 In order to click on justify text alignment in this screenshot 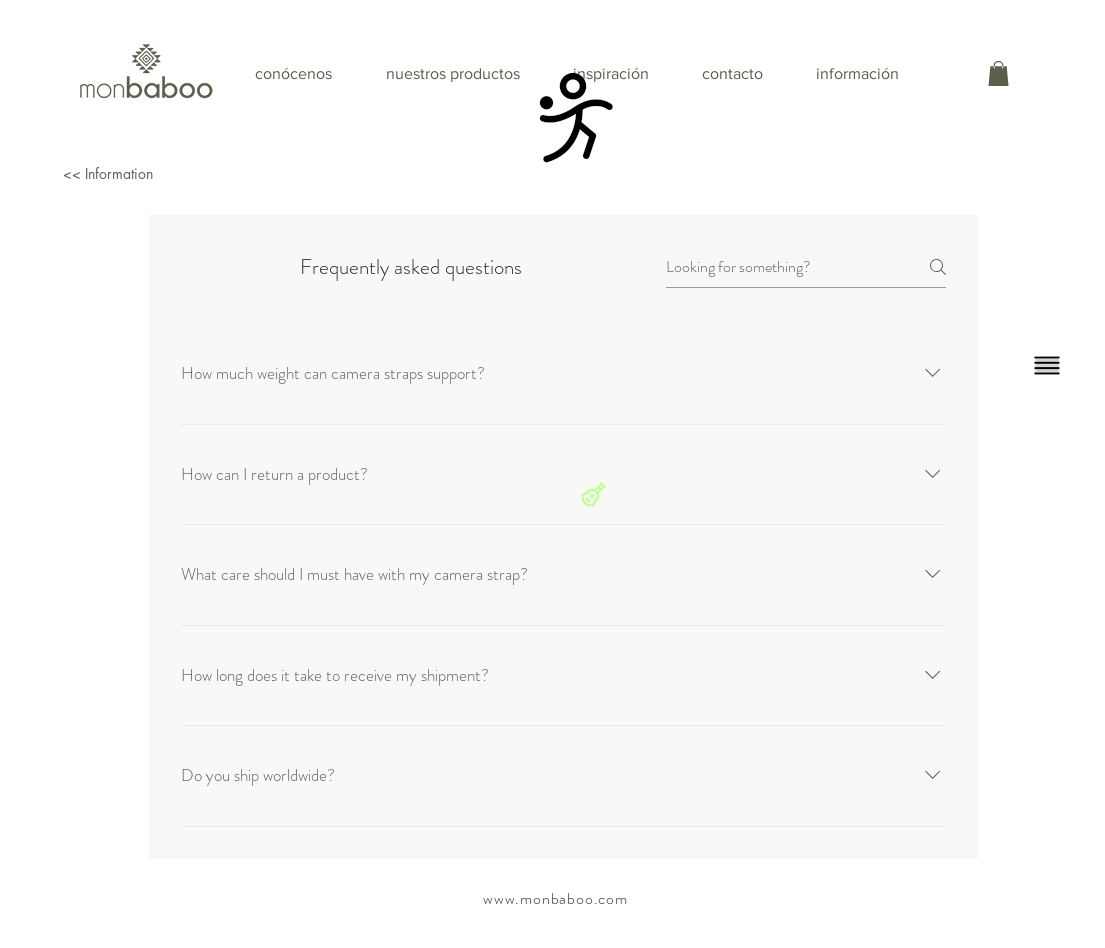, I will do `click(1047, 366)`.